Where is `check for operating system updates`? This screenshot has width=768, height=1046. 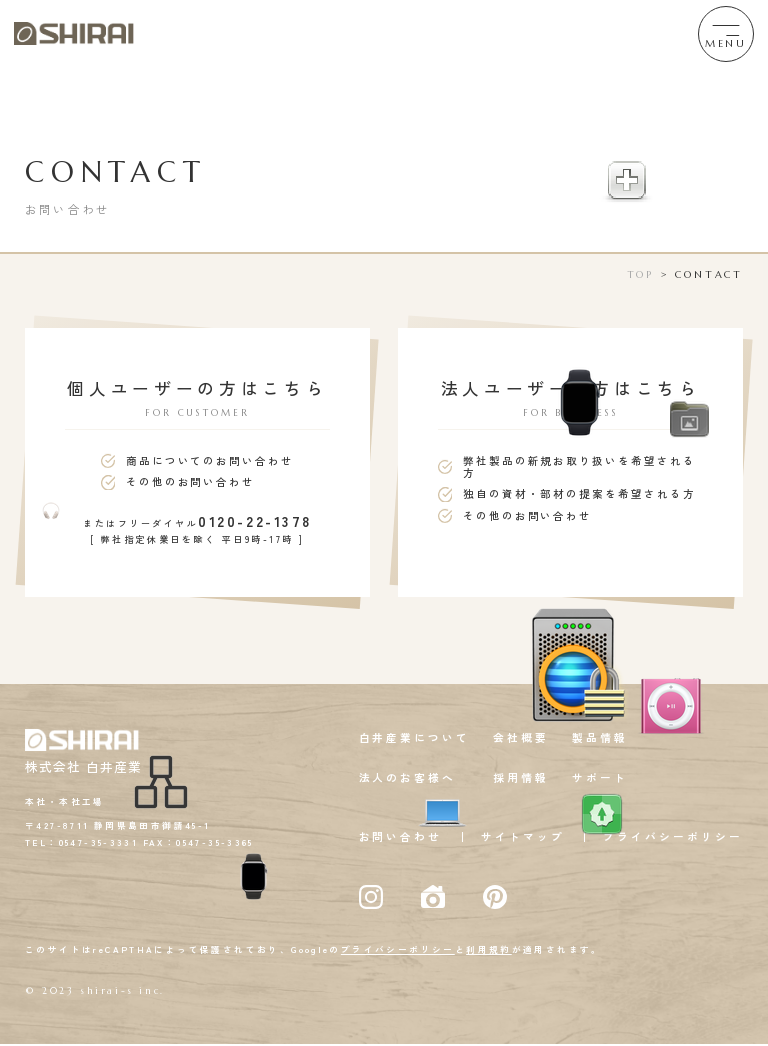 check for operating system updates is located at coordinates (602, 814).